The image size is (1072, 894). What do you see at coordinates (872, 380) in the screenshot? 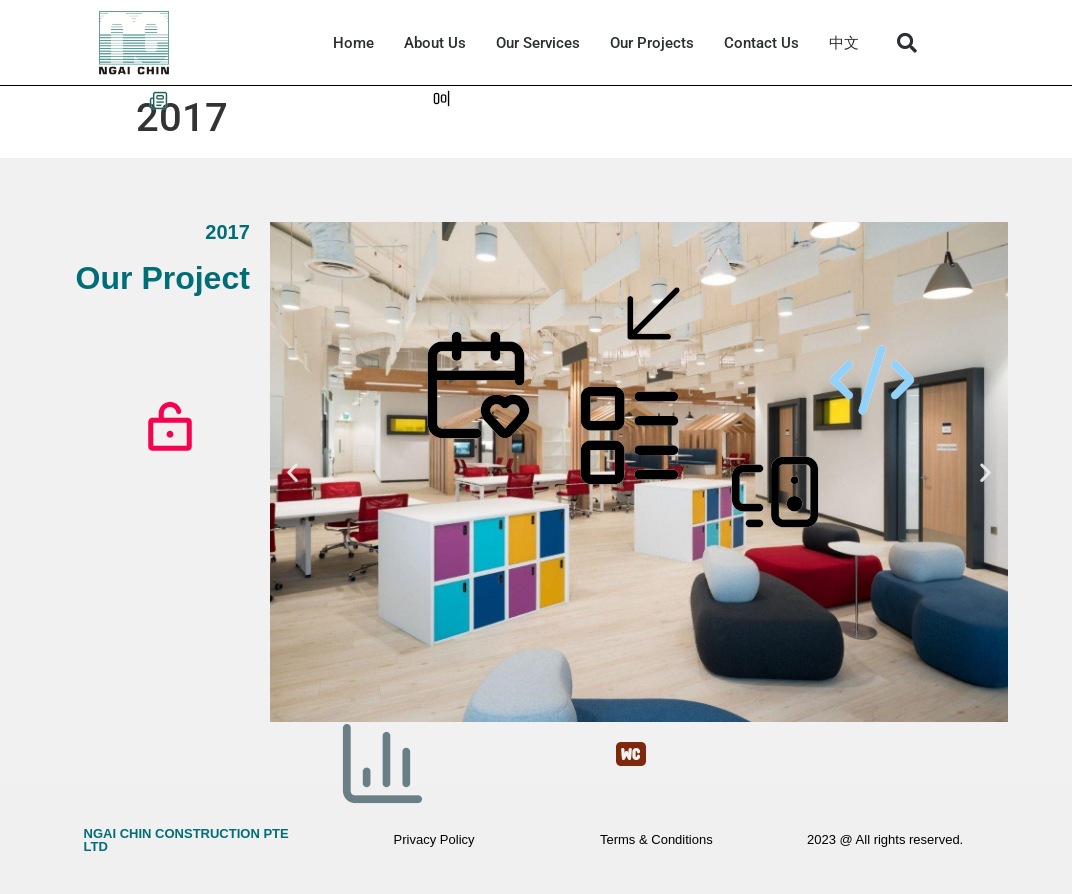
I see `view or edit source code` at bounding box center [872, 380].